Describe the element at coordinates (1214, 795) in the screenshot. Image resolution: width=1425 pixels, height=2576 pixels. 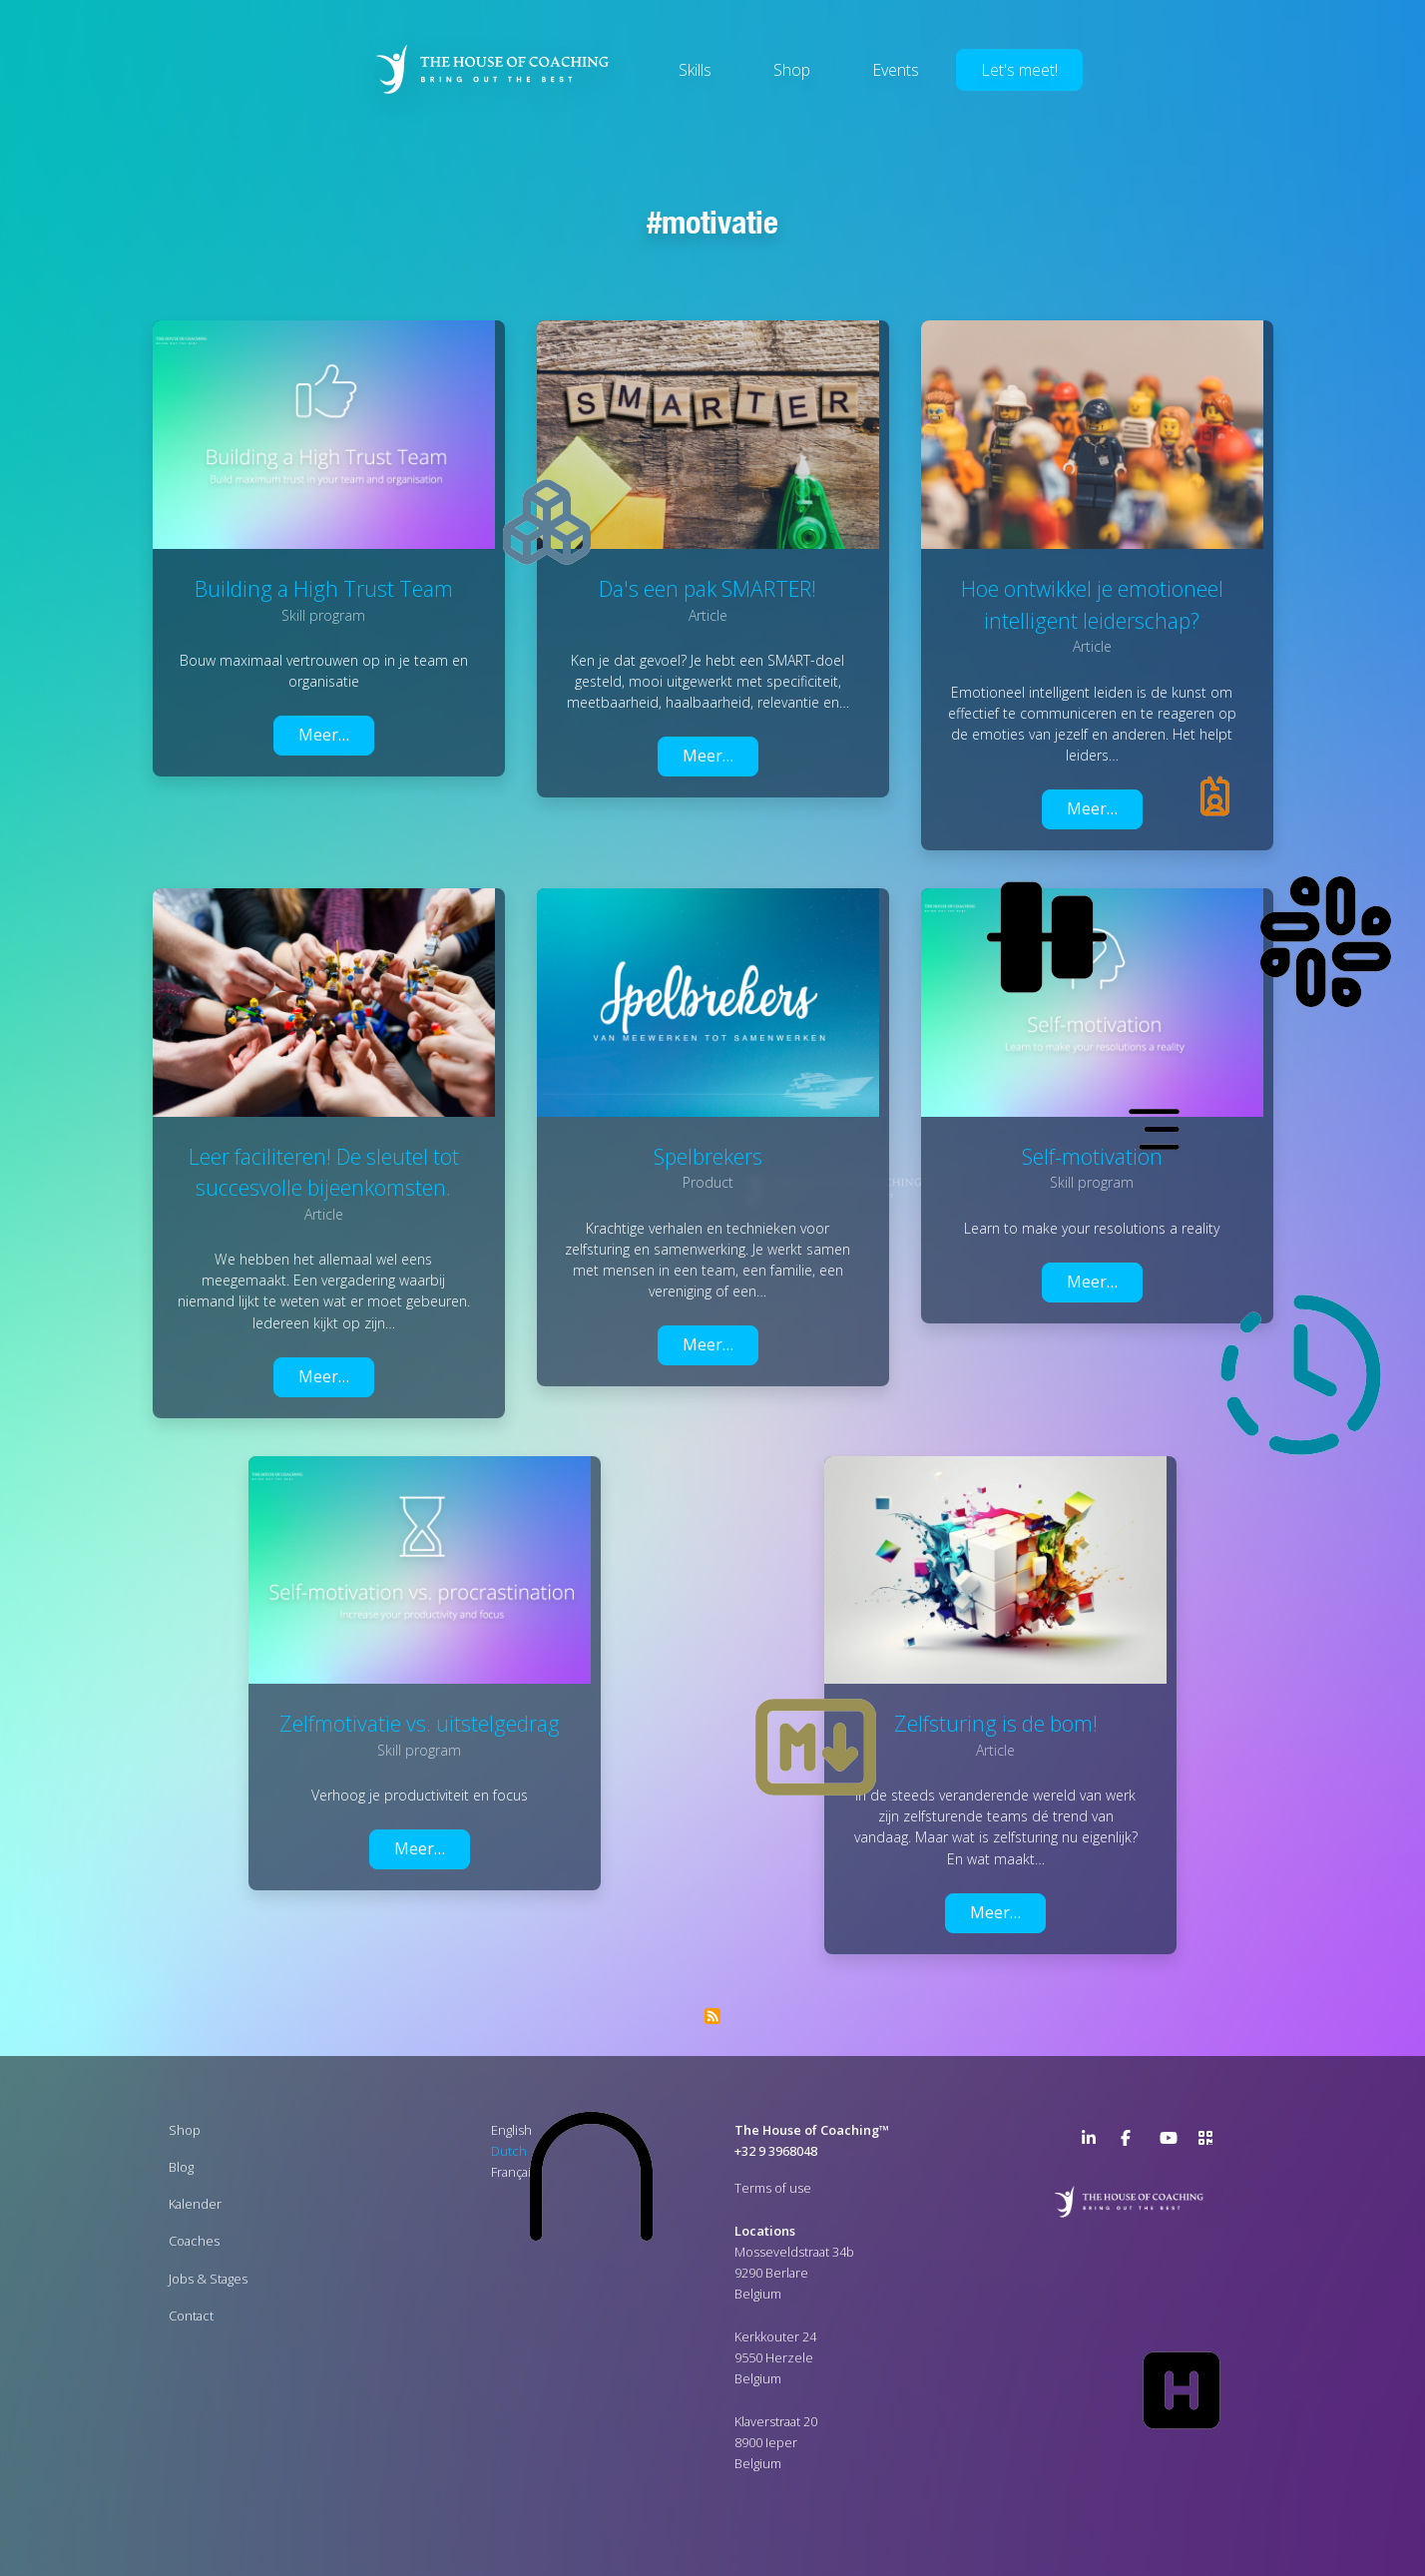
I see `view employee badge or identification` at that location.